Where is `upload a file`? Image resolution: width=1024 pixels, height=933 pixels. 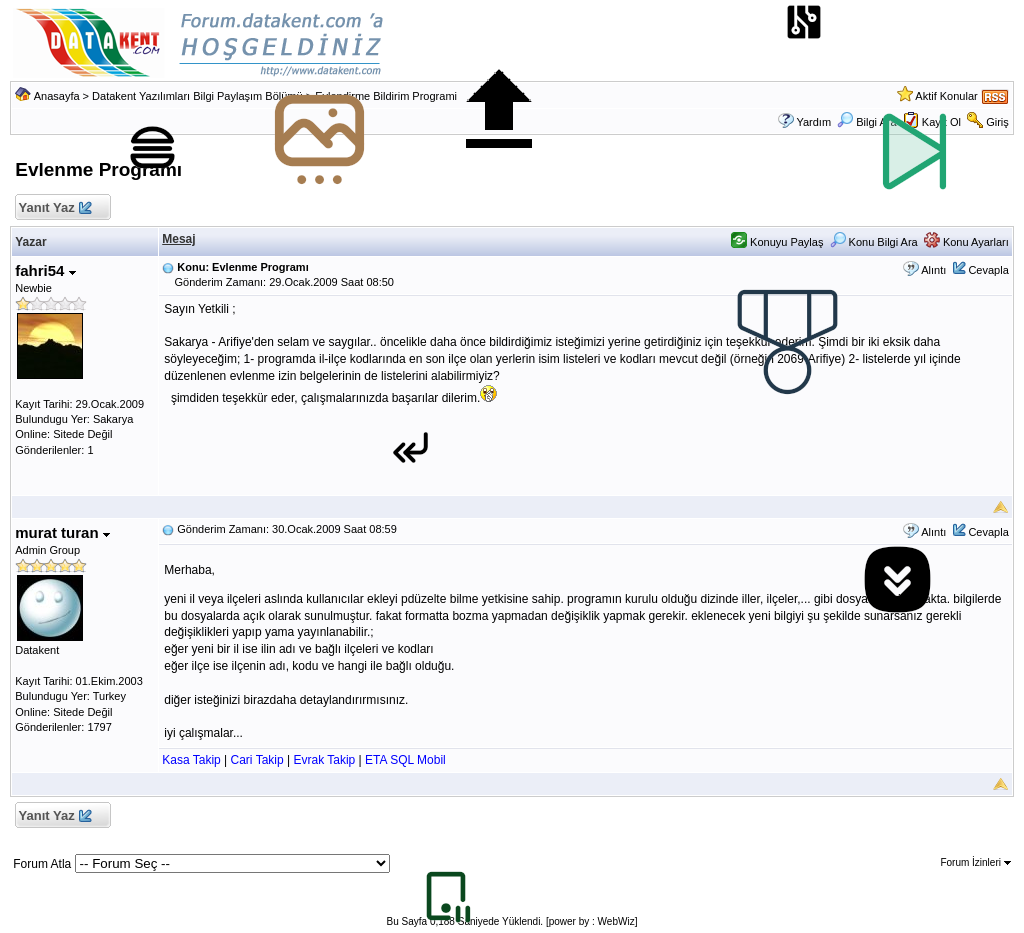
upload a file is located at coordinates (499, 111).